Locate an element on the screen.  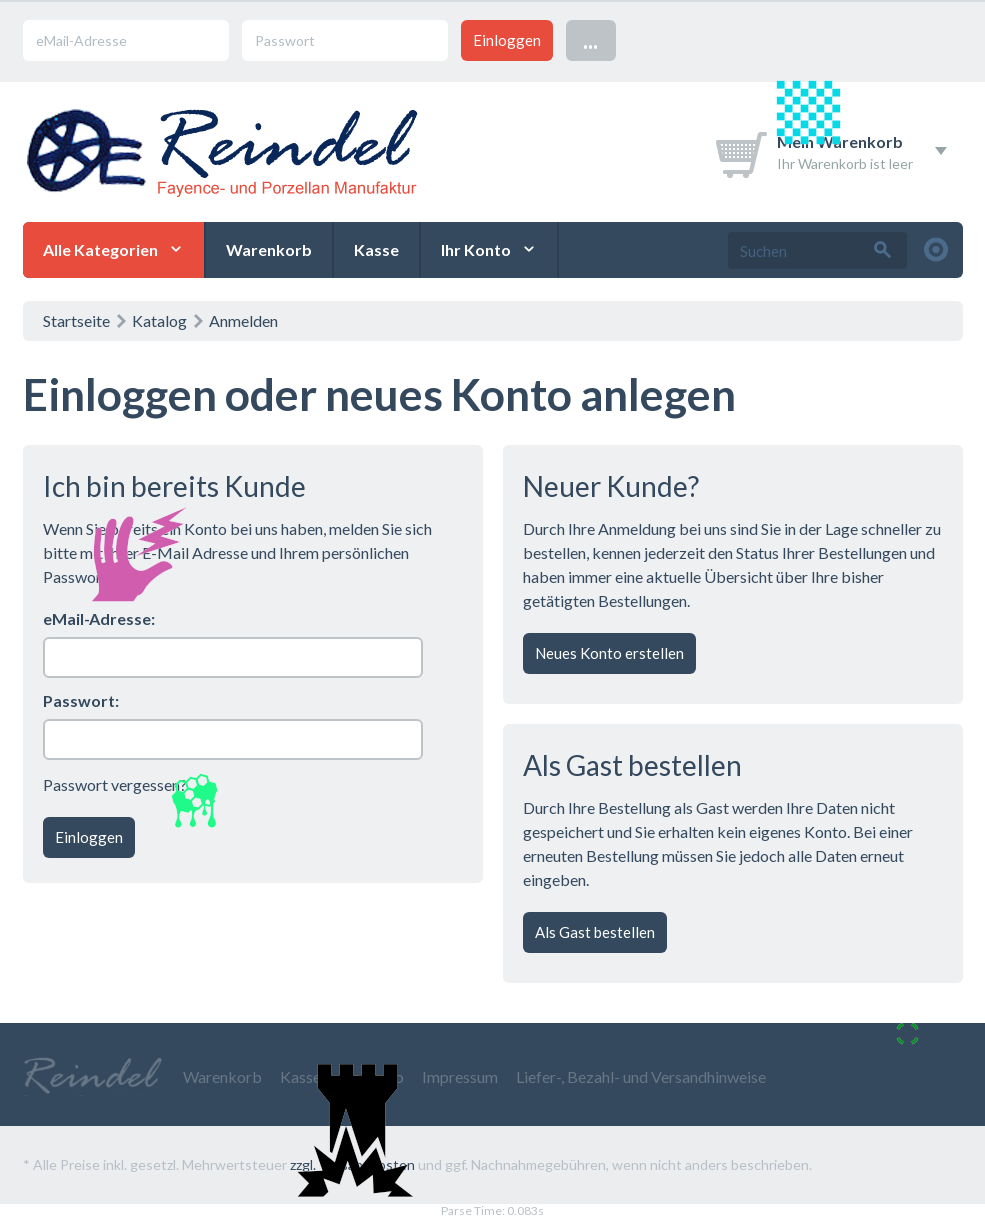
tap to select an item or target is located at coordinates (907, 1033).